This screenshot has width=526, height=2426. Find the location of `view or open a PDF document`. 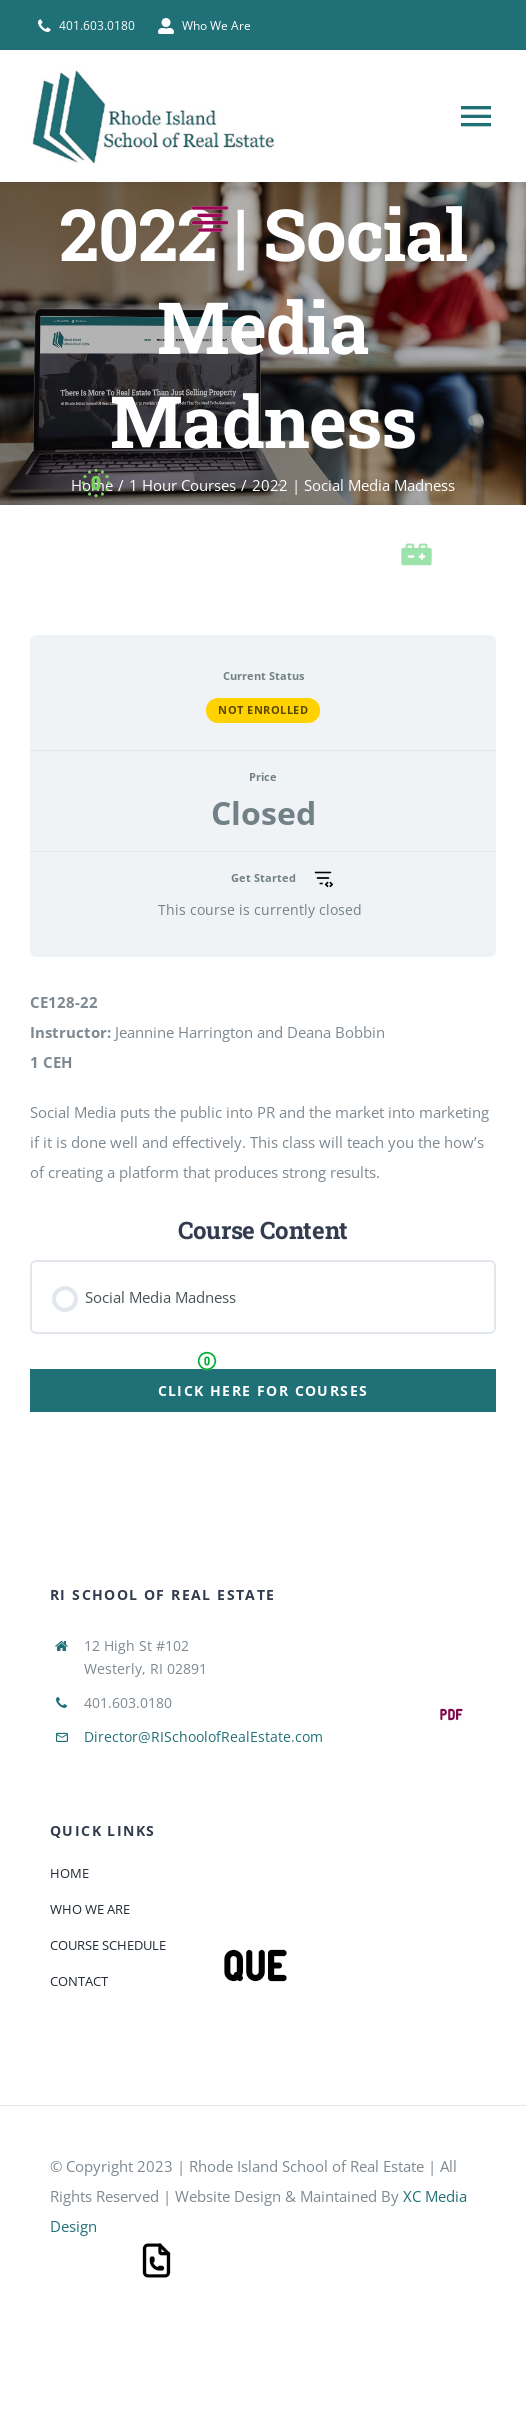

view or open a PDF document is located at coordinates (451, 1714).